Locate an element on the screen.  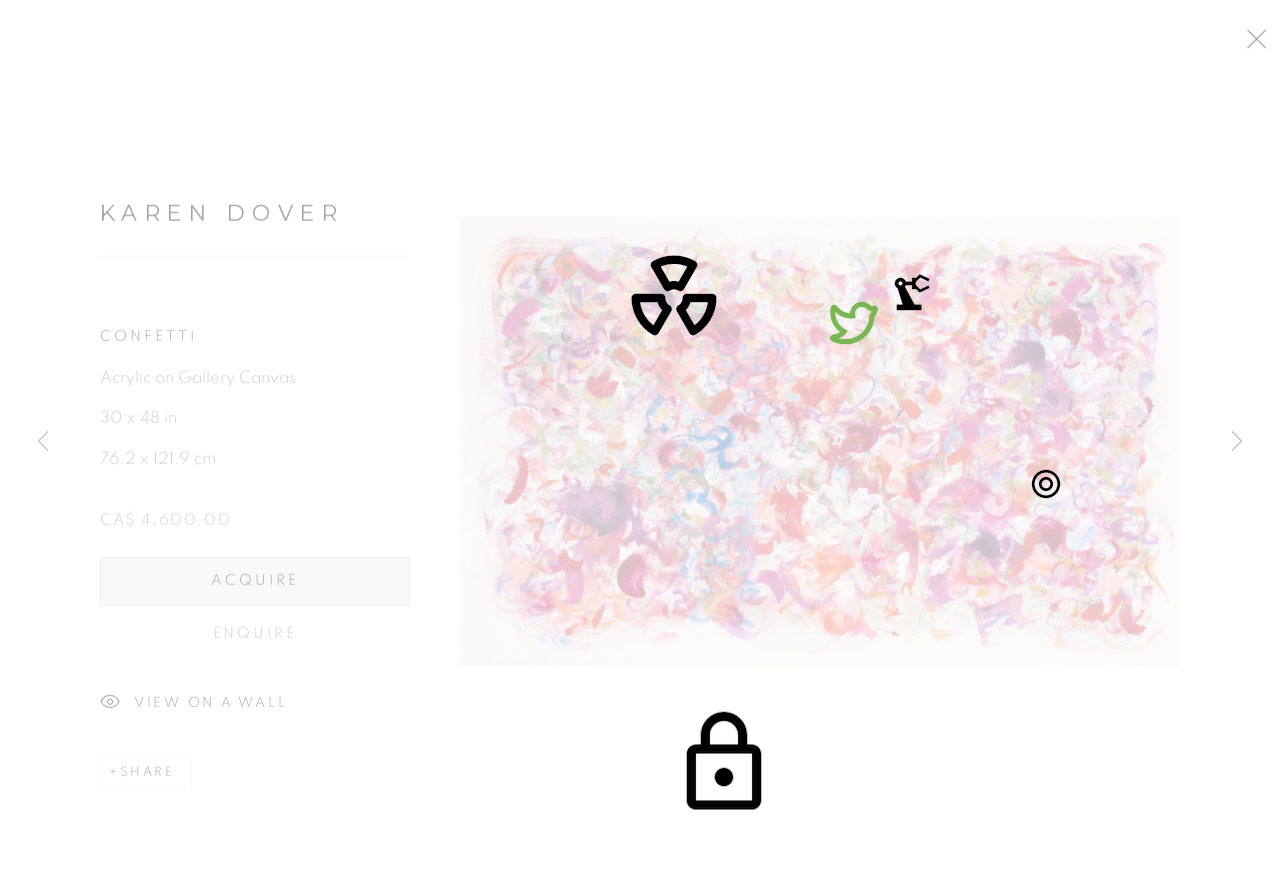
indicates hazardous or radioactive content warning is located at coordinates (674, 298).